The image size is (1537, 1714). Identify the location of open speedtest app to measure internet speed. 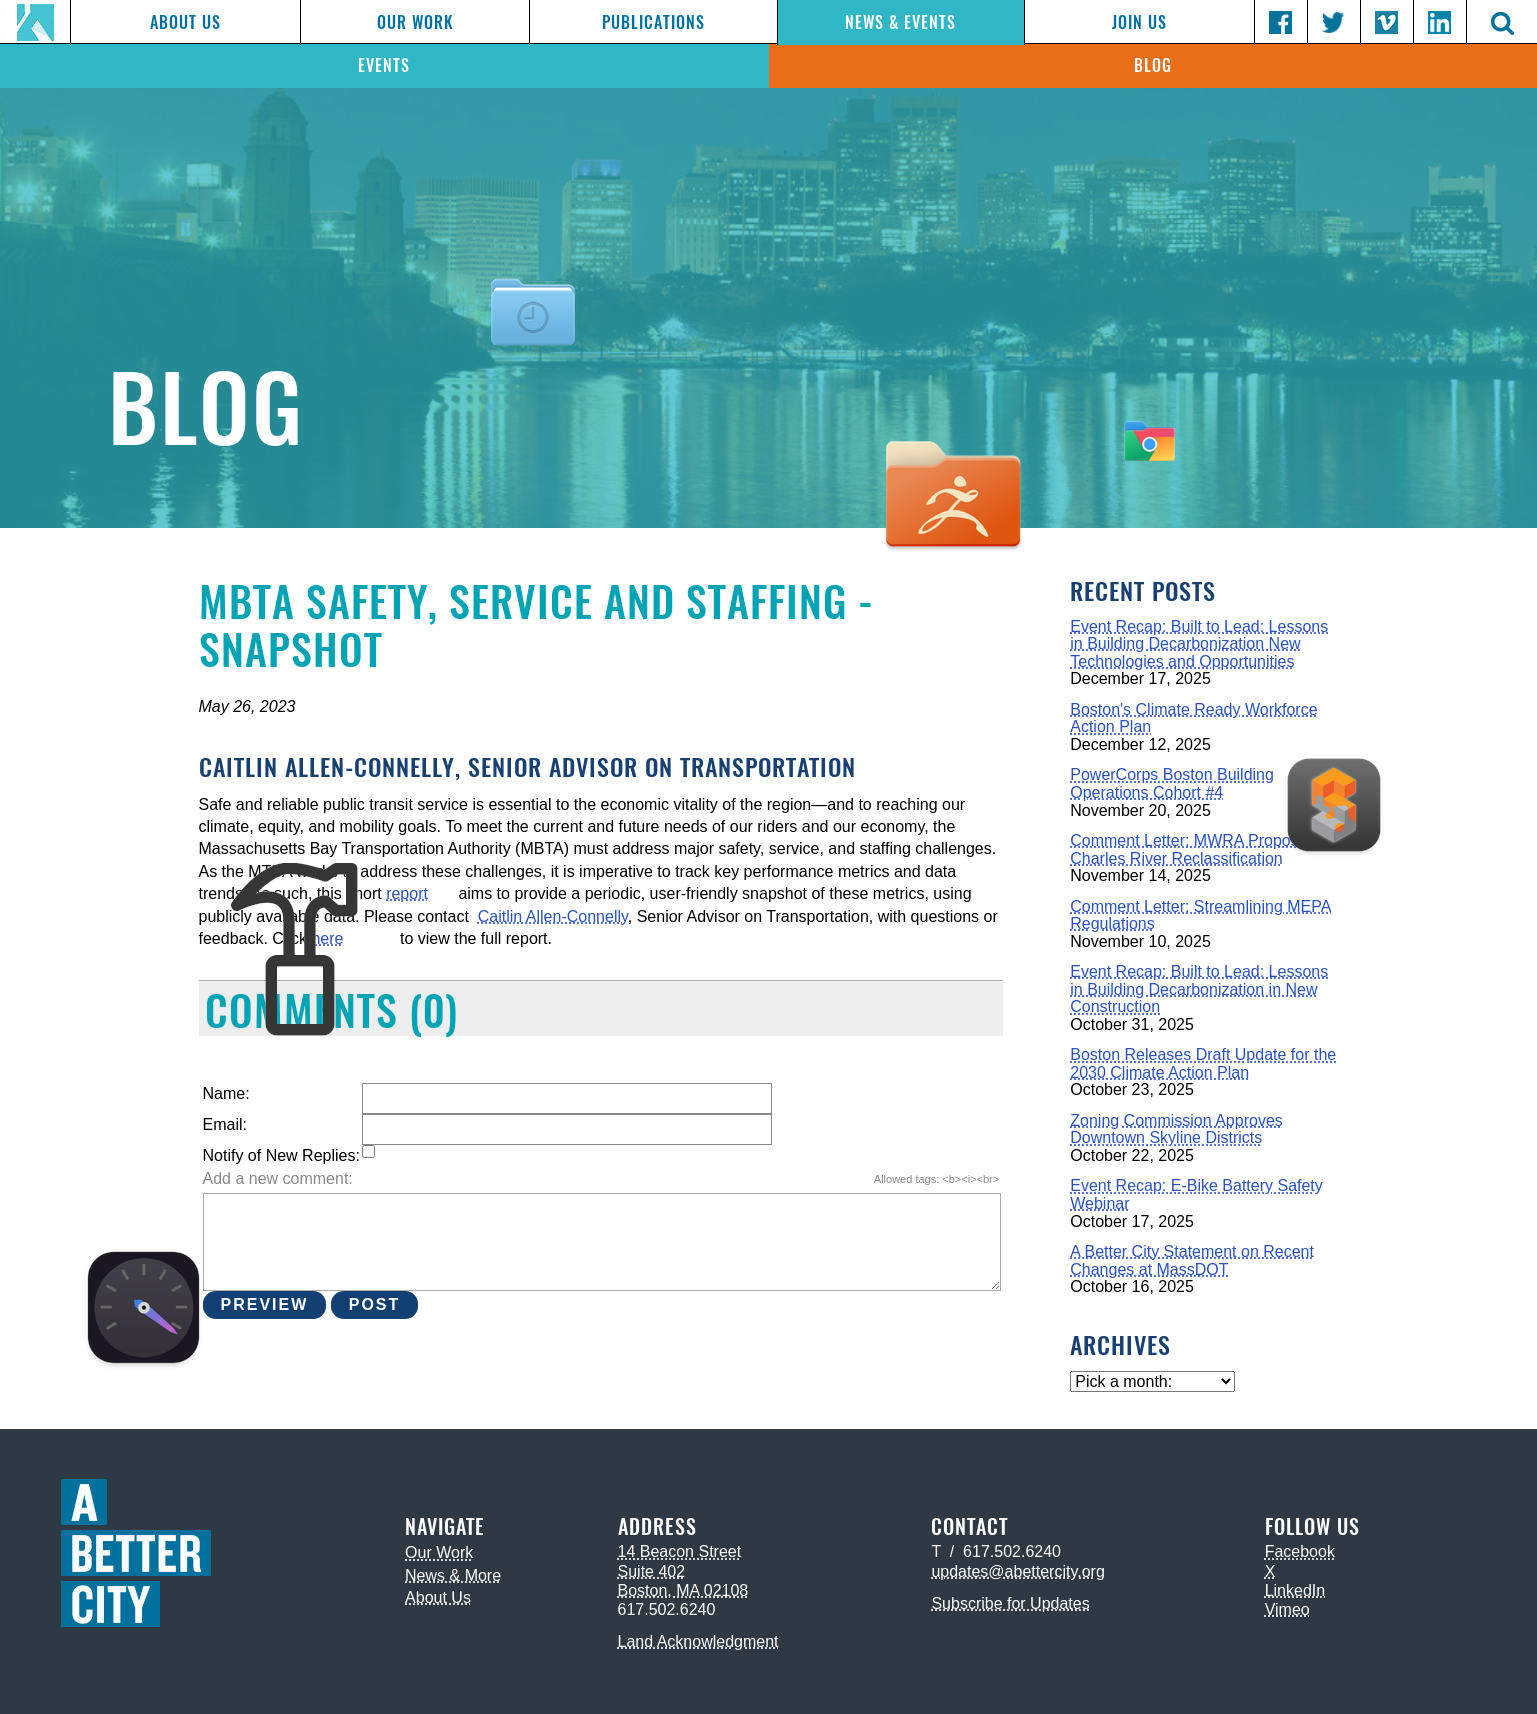
(143, 1307).